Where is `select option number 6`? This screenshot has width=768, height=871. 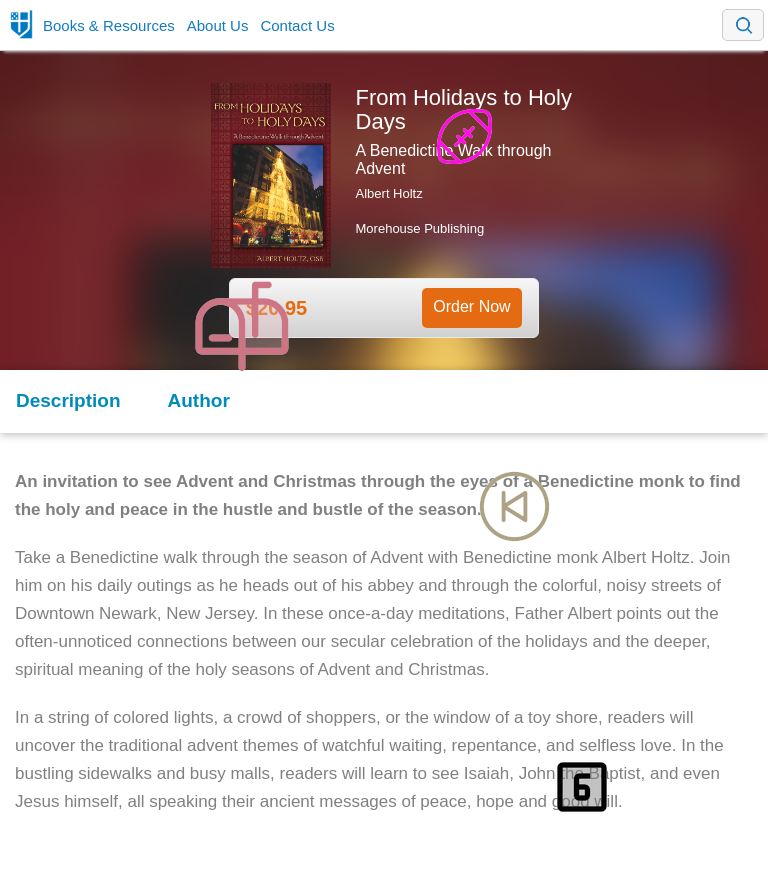 select option number 6 is located at coordinates (582, 787).